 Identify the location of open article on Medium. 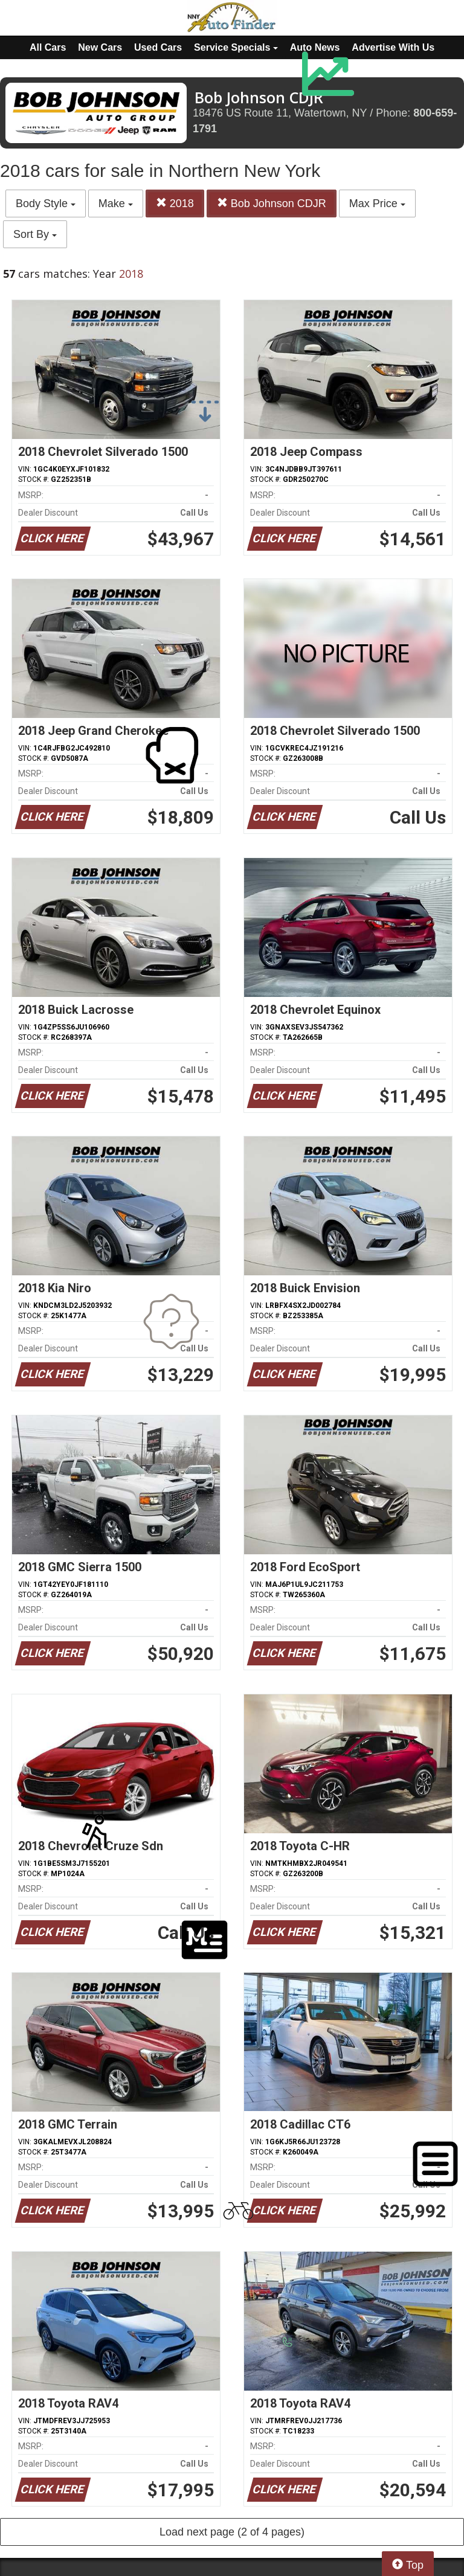
(204, 1940).